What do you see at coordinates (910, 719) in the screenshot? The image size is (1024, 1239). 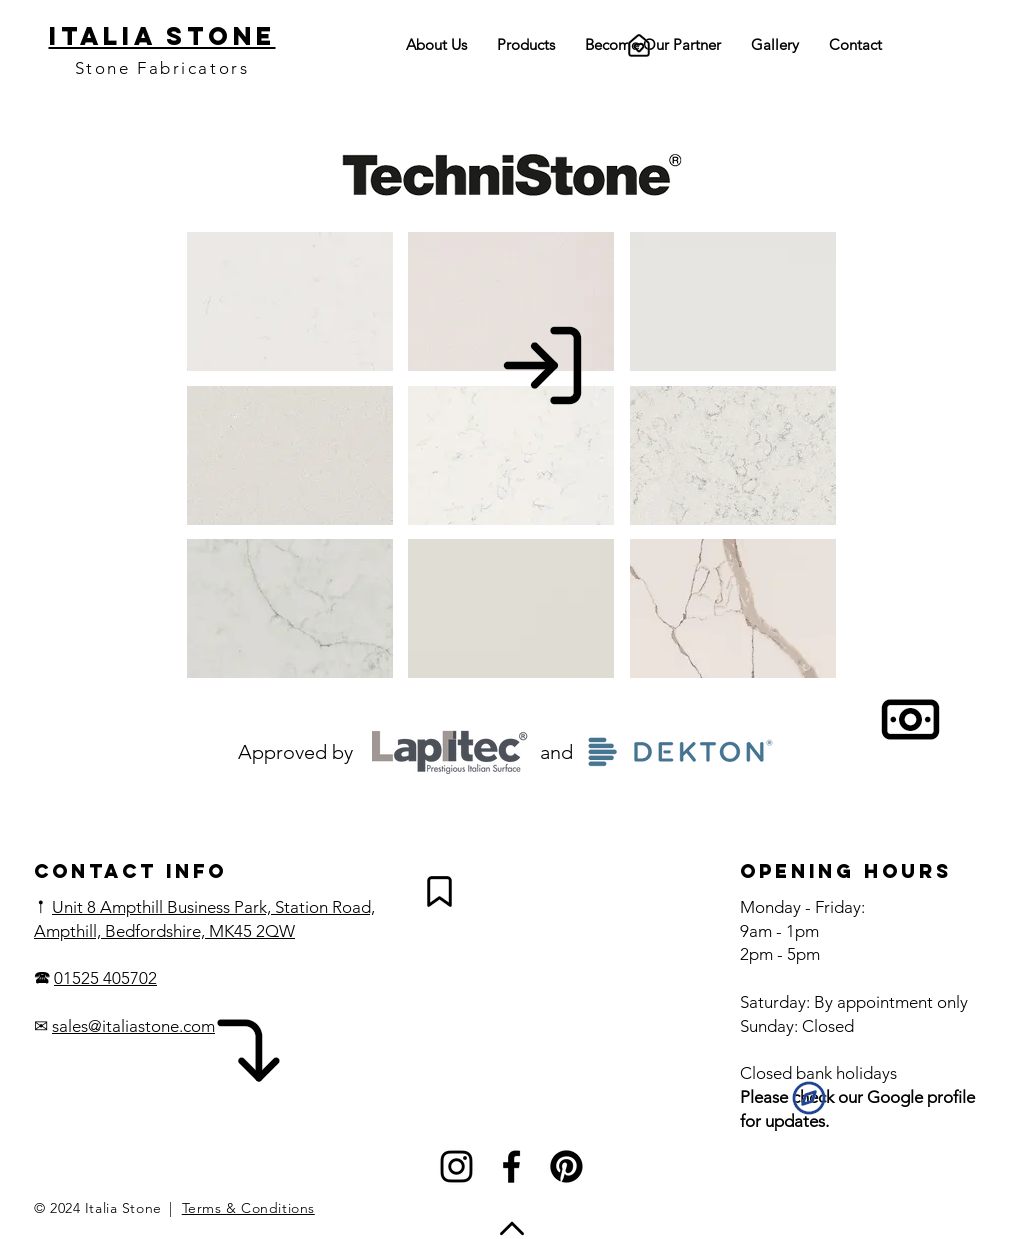 I see `make a payment or transaction` at bounding box center [910, 719].